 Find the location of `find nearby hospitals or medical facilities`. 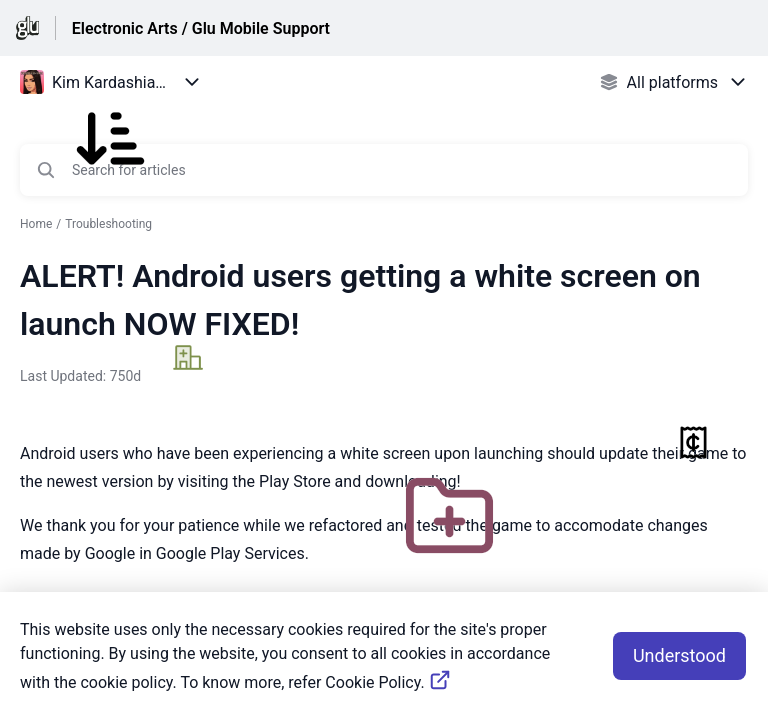

find nearby hospitals or medical facilities is located at coordinates (186, 357).